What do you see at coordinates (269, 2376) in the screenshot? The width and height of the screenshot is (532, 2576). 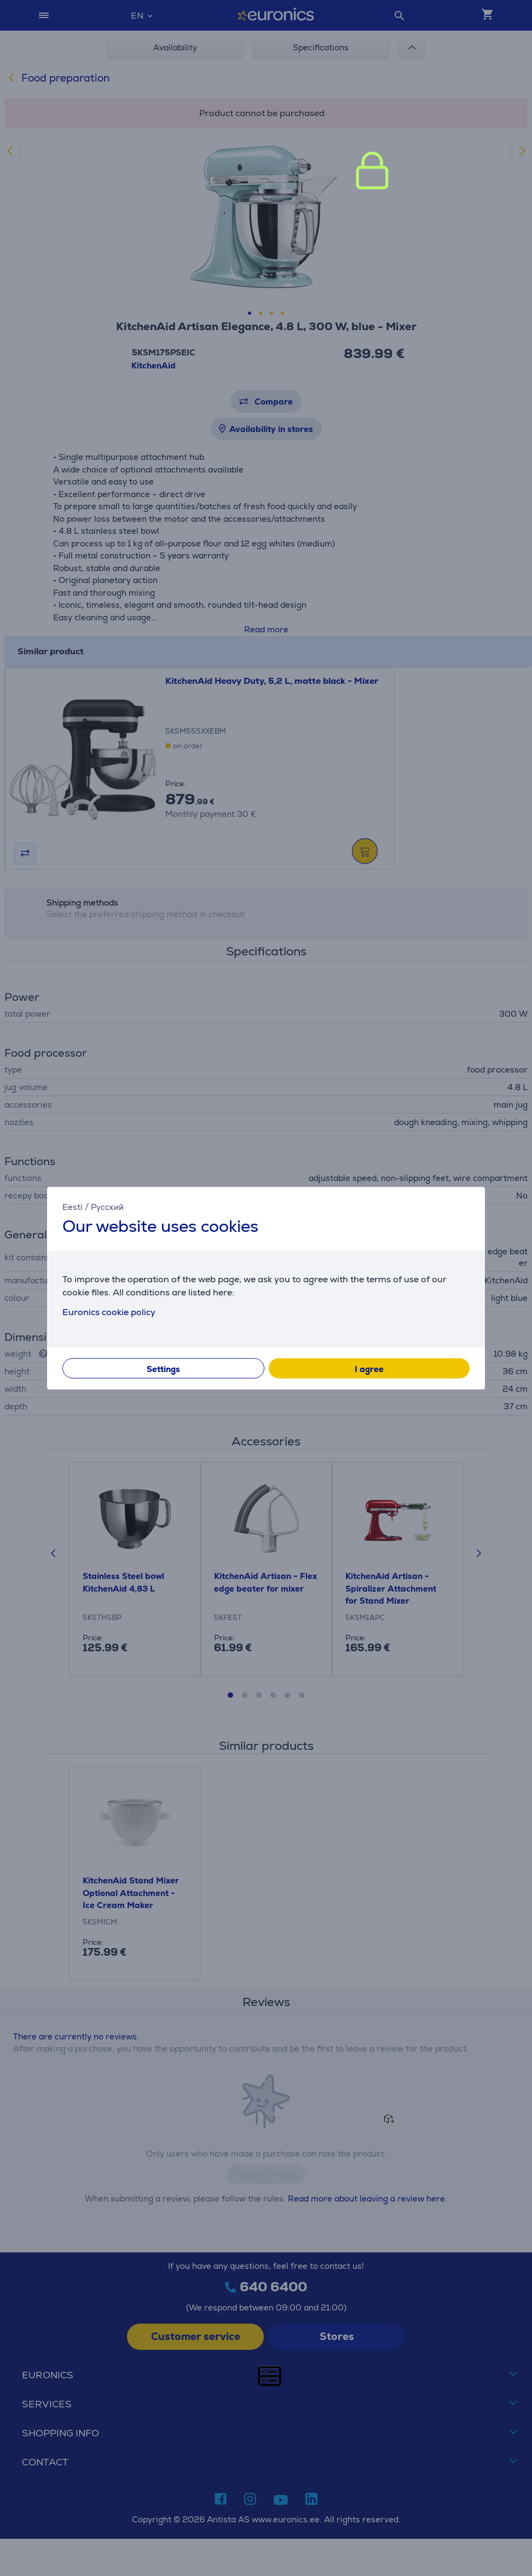 I see `access server settings or configuration` at bounding box center [269, 2376].